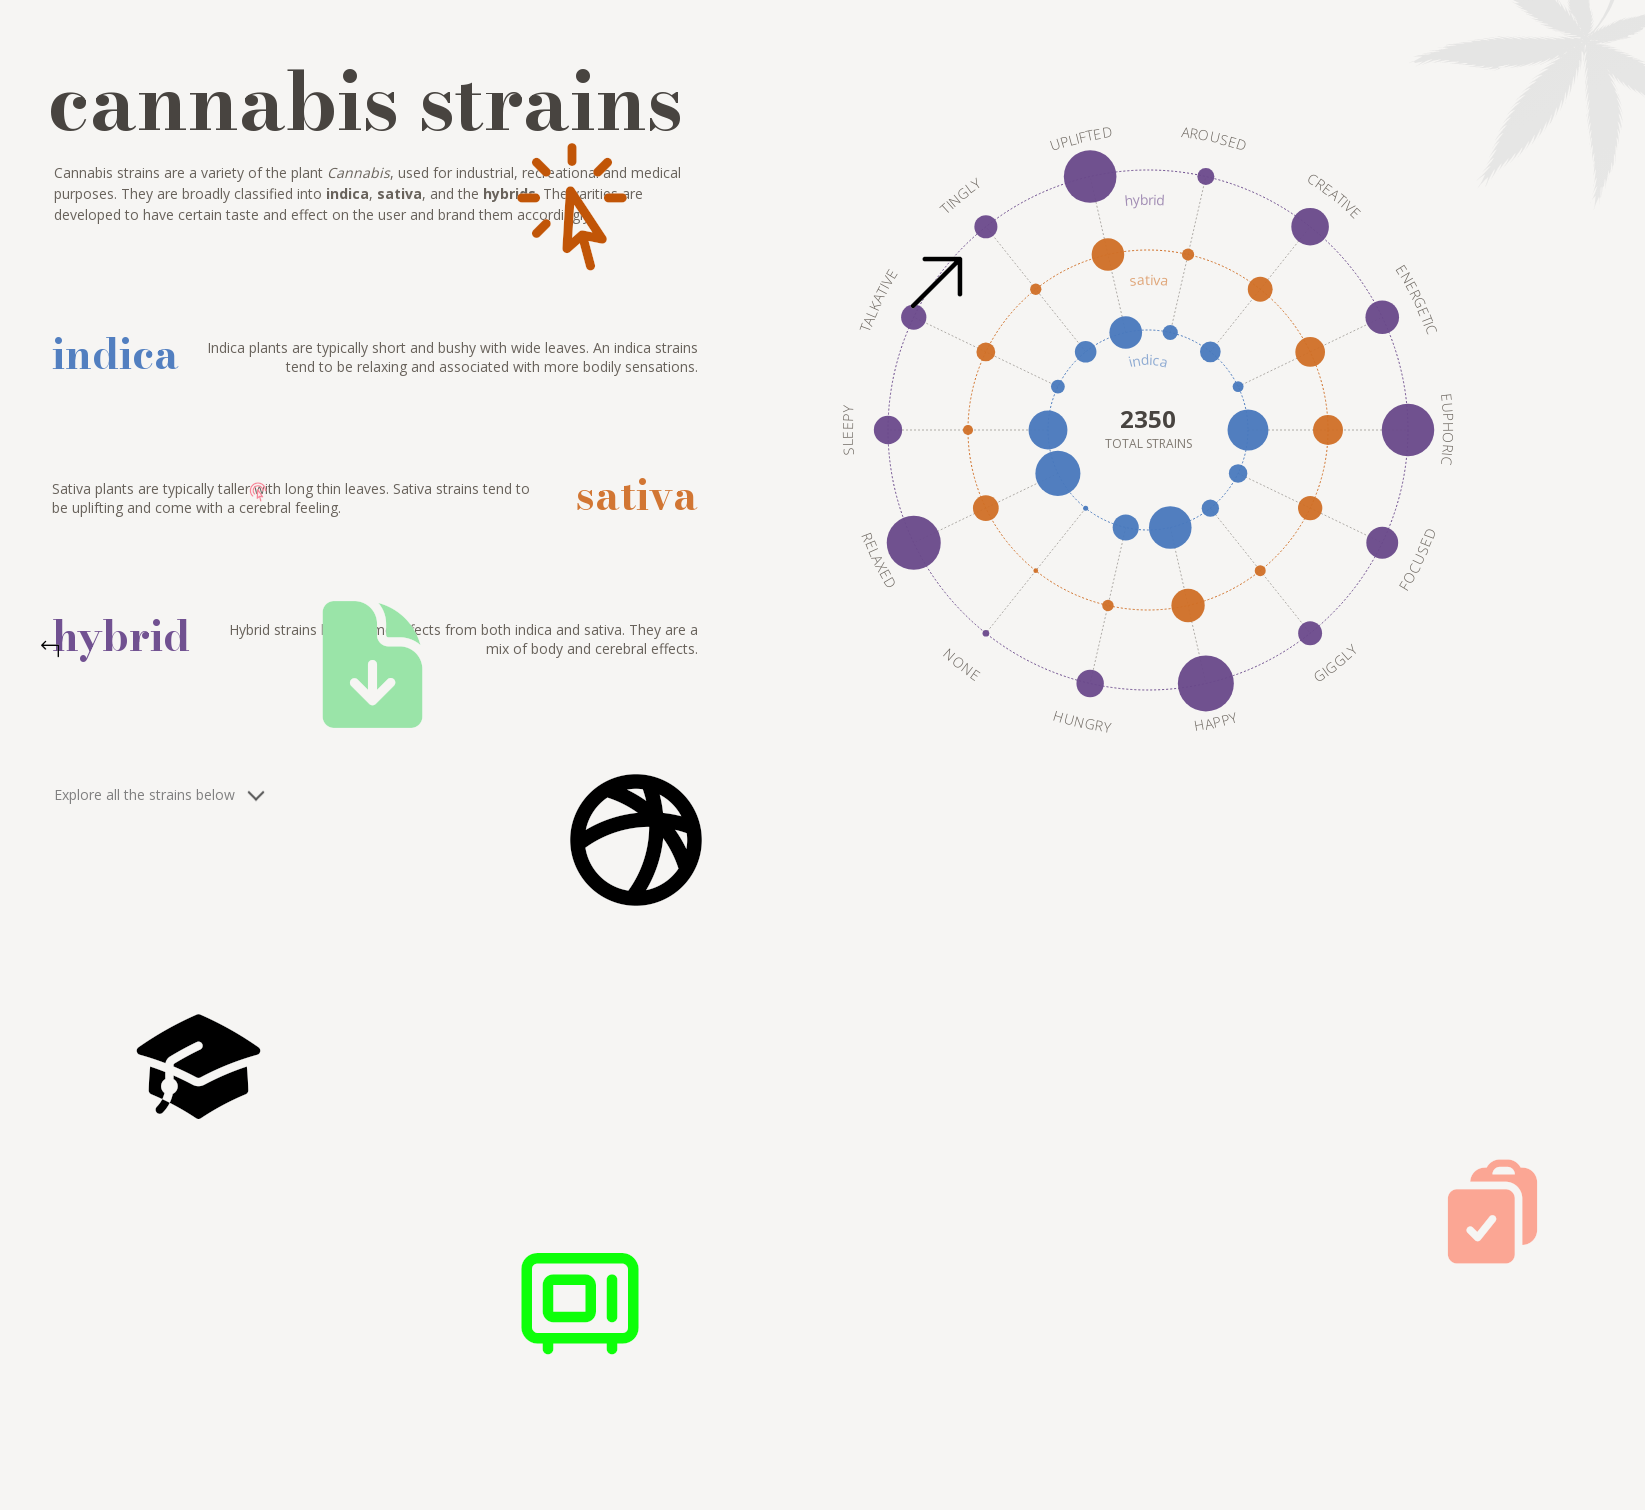 The height and width of the screenshot is (1510, 1645). What do you see at coordinates (372, 664) in the screenshot?
I see `download a document or file` at bounding box center [372, 664].